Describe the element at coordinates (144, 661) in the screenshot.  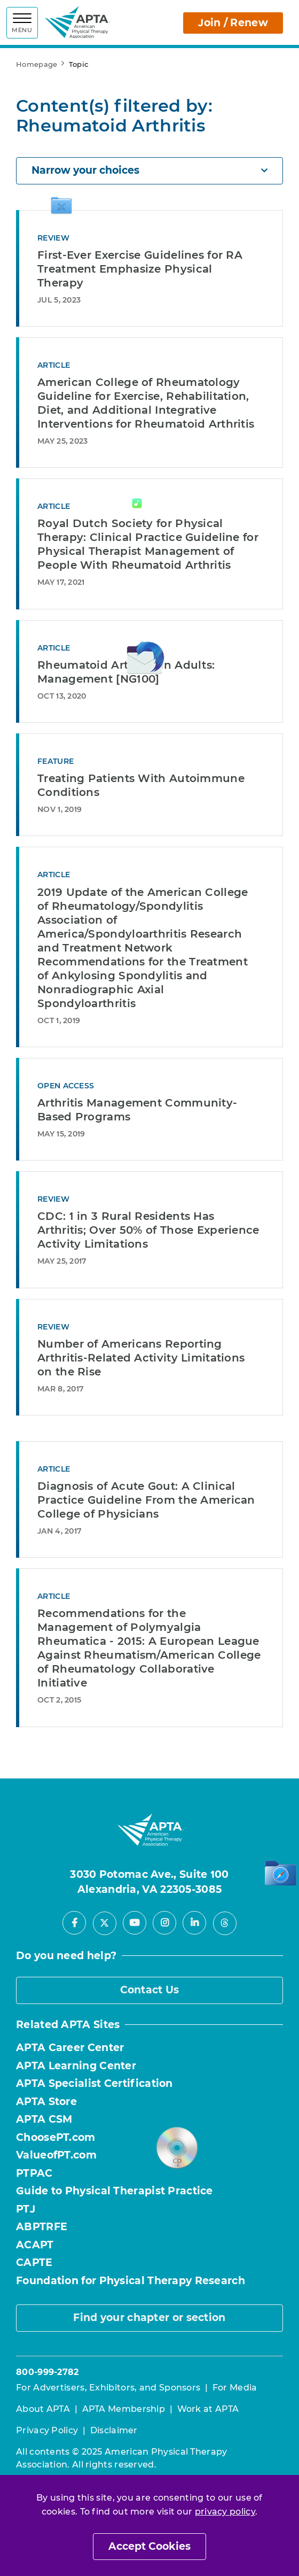
I see `open thunderbird email folder` at that location.